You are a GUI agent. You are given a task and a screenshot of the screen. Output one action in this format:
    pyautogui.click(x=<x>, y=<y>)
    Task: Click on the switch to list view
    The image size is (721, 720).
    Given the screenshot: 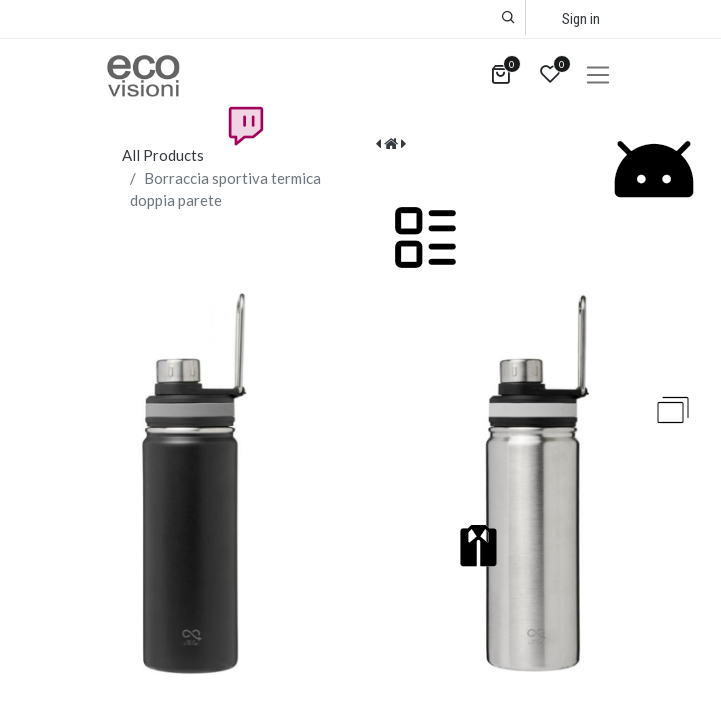 What is the action you would take?
    pyautogui.click(x=425, y=237)
    